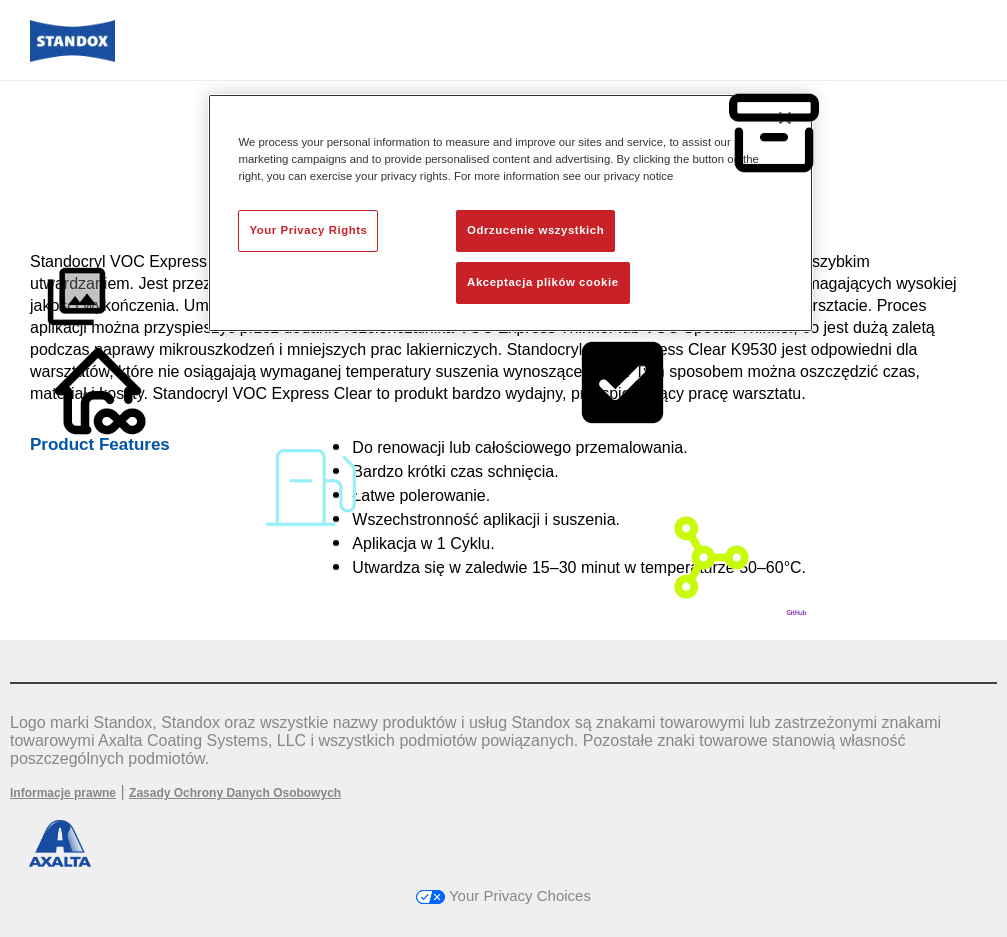 The width and height of the screenshot is (1007, 937). What do you see at coordinates (711, 557) in the screenshot?
I see `select or switch AI model` at bounding box center [711, 557].